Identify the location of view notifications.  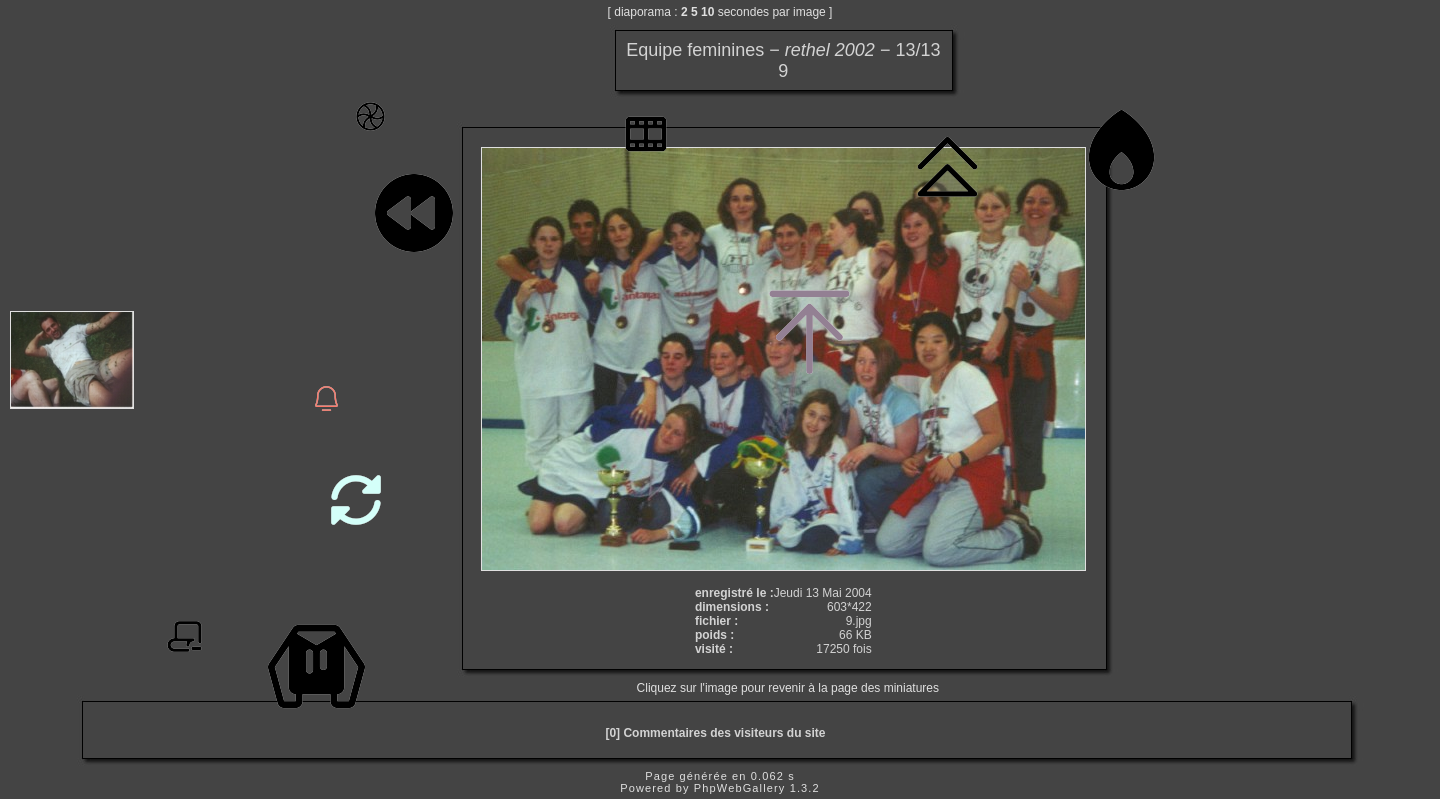
(326, 398).